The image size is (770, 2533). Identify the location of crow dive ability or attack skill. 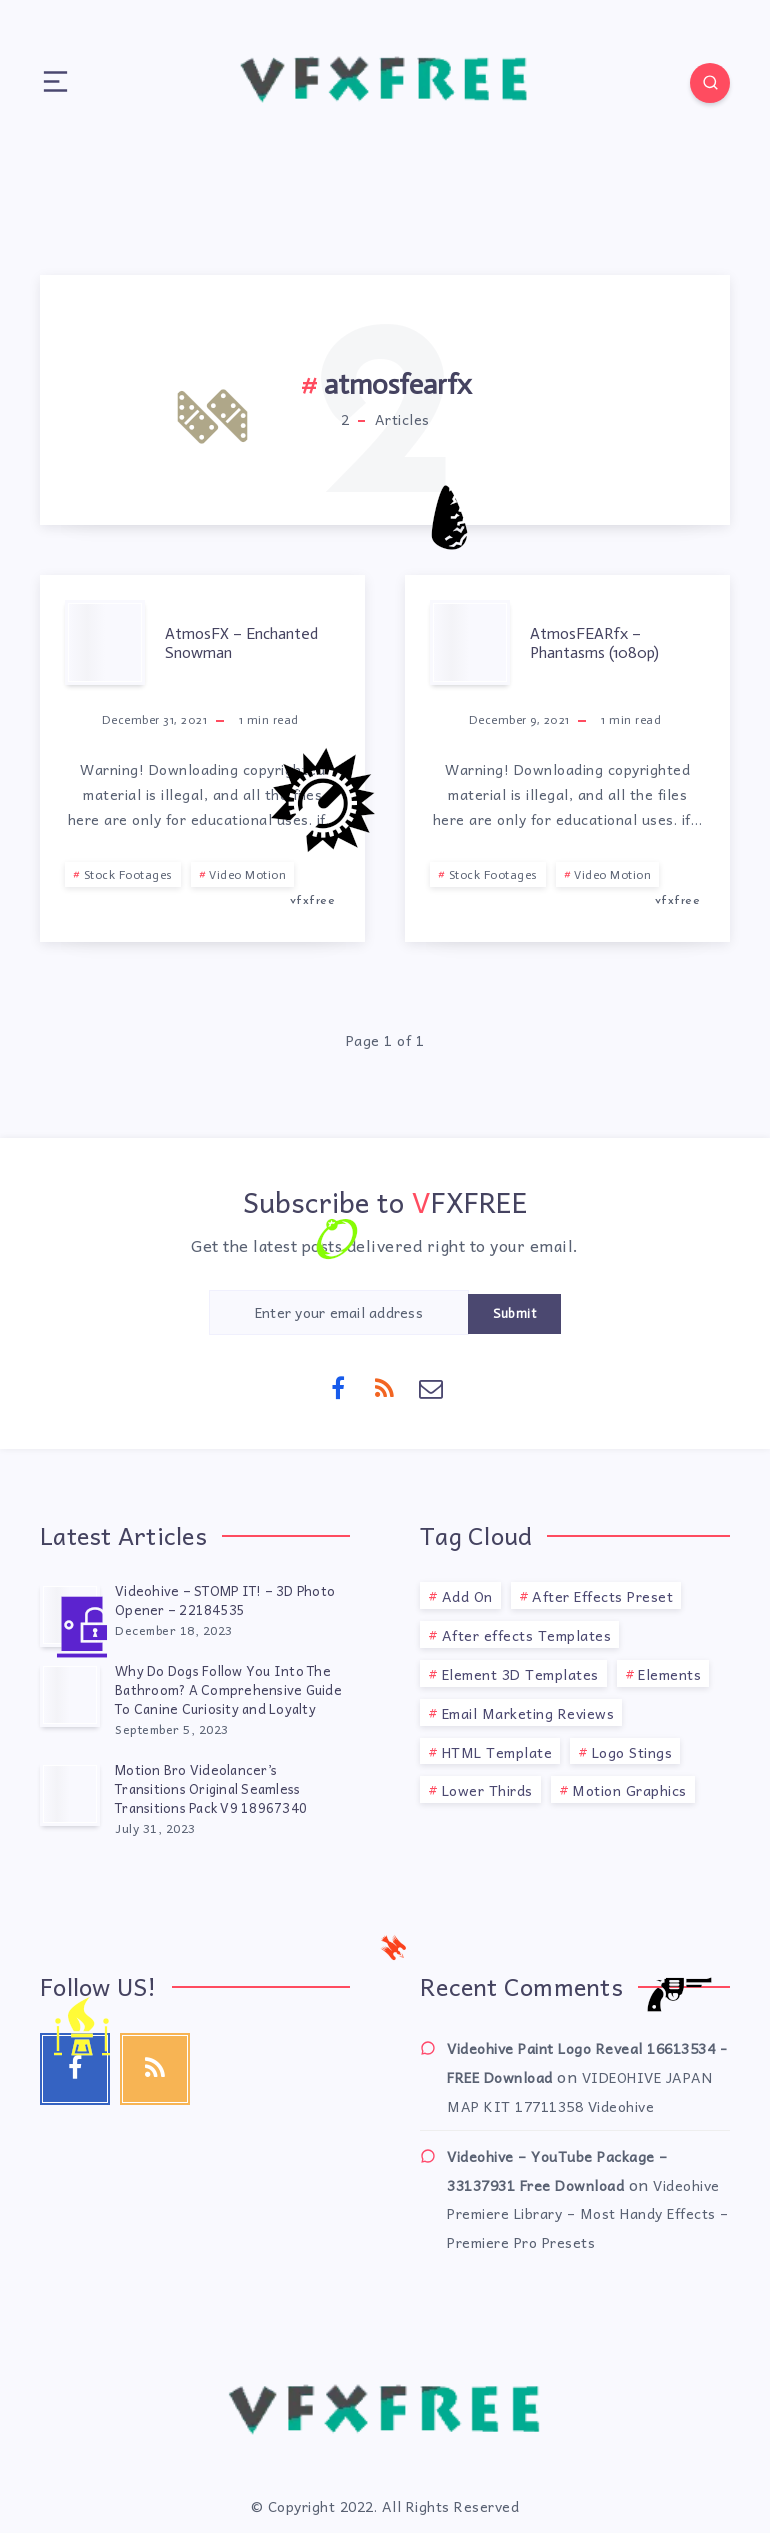
(393, 1947).